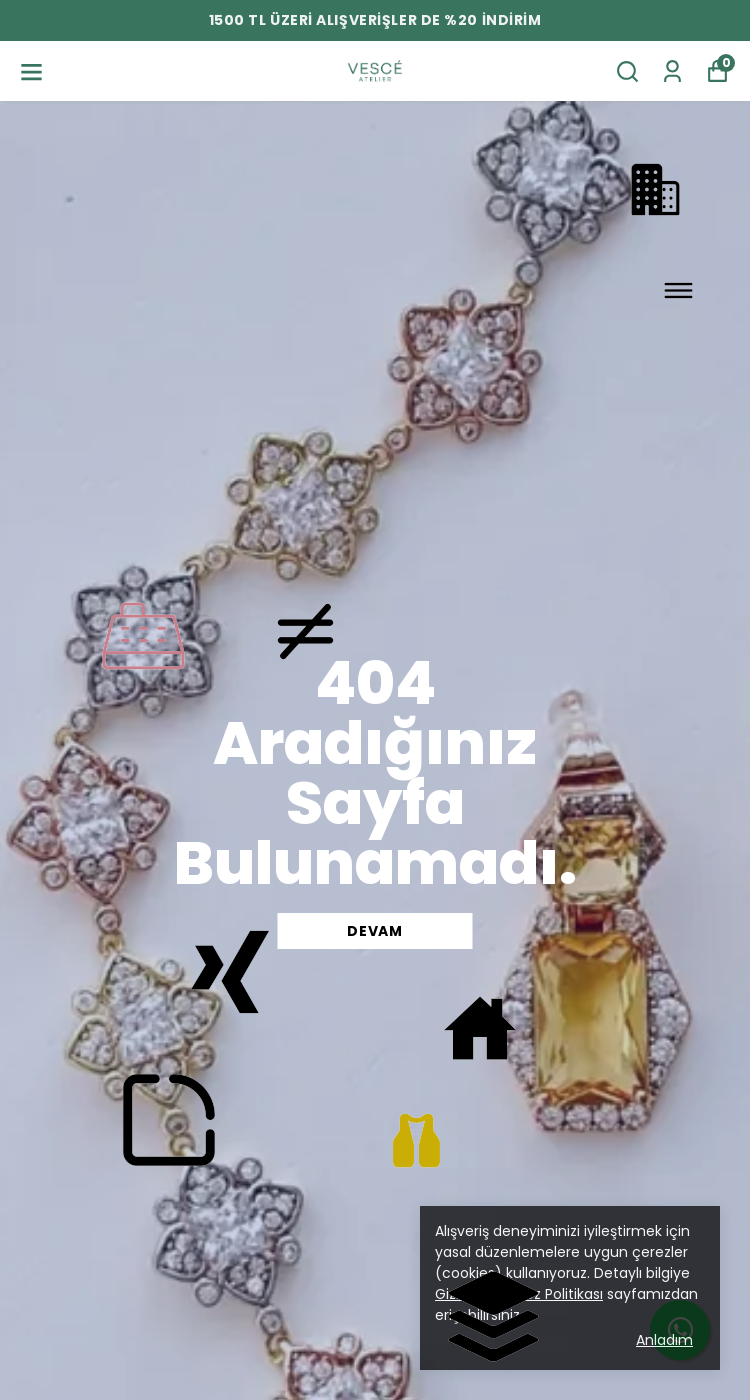 This screenshot has height=1400, width=750. What do you see at coordinates (143, 640) in the screenshot?
I see `access point of sale system` at bounding box center [143, 640].